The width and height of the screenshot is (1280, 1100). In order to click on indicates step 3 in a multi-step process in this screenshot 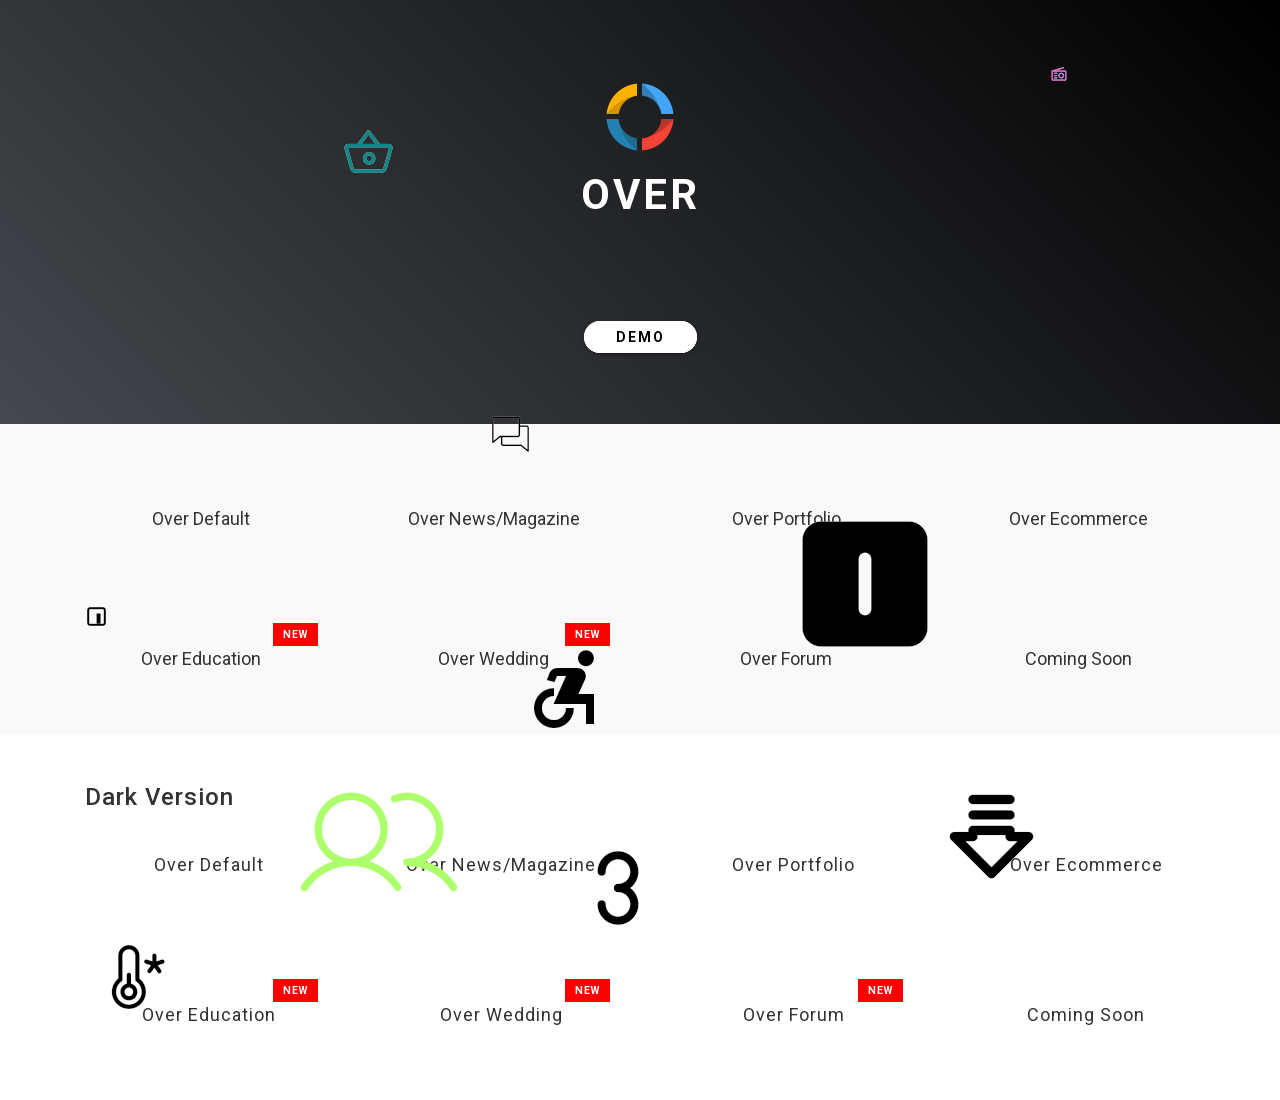, I will do `click(618, 888)`.